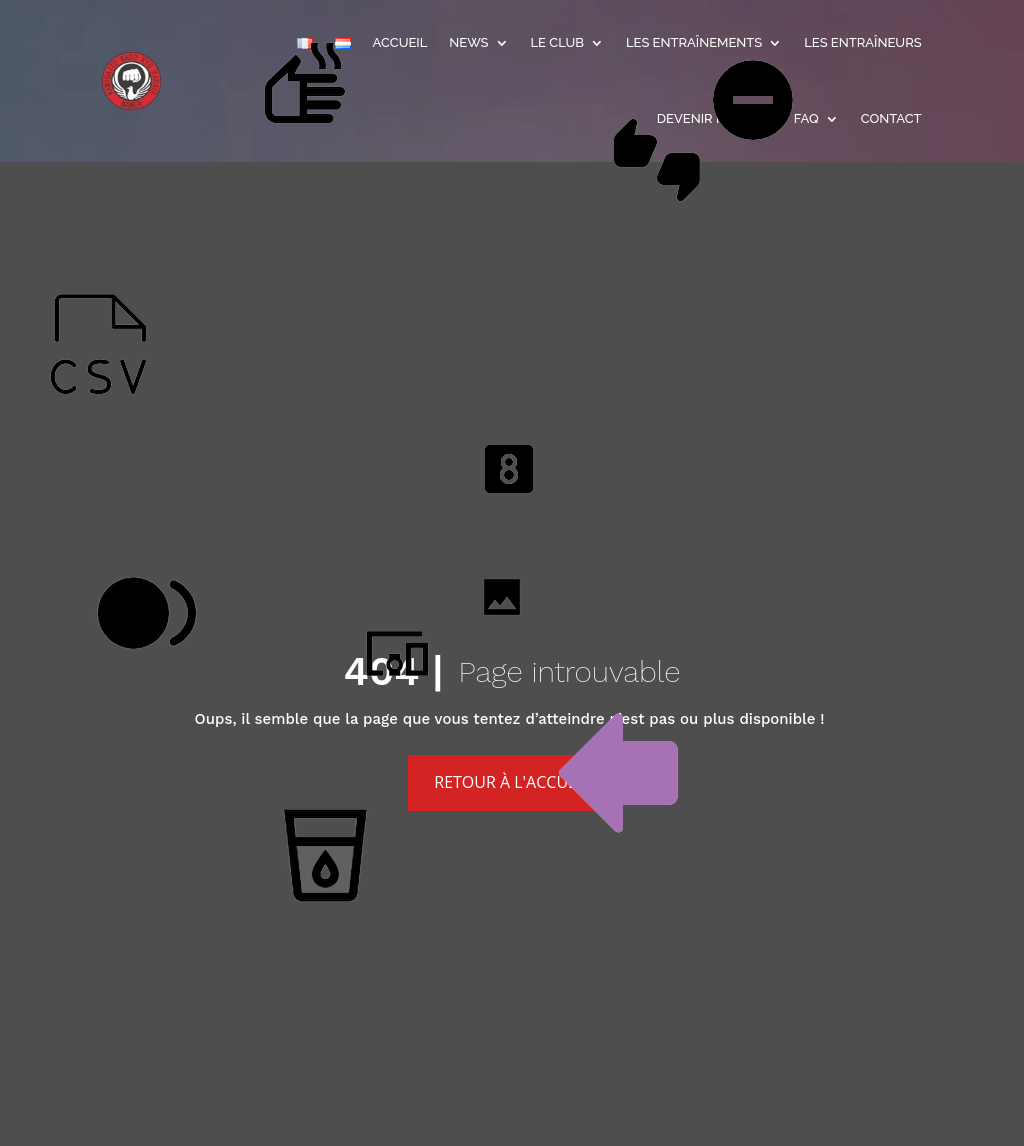  What do you see at coordinates (623, 773) in the screenshot?
I see `go back to the previous screen` at bounding box center [623, 773].